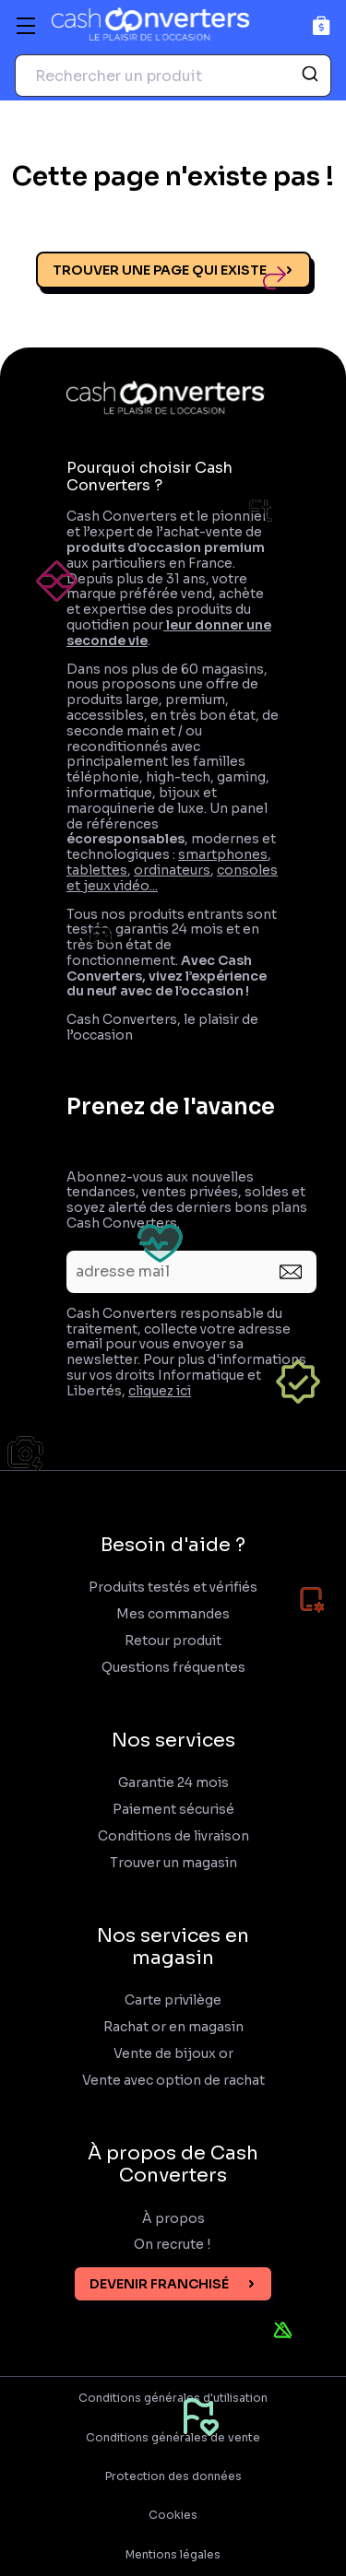  Describe the element at coordinates (260, 511) in the screenshot. I see `indicates hungarian forint currency` at that location.